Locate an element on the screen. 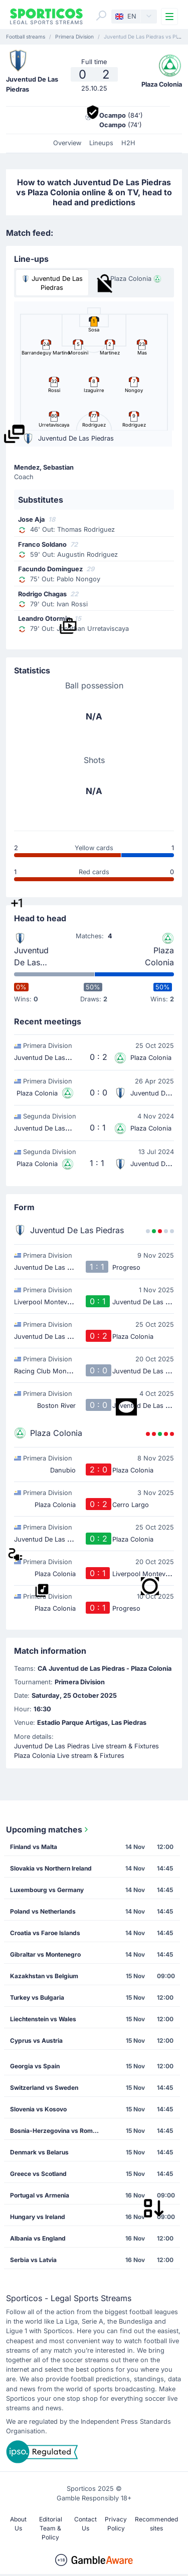 This screenshot has width=188, height=2576. apply vignette effect to photo is located at coordinates (126, 1407).